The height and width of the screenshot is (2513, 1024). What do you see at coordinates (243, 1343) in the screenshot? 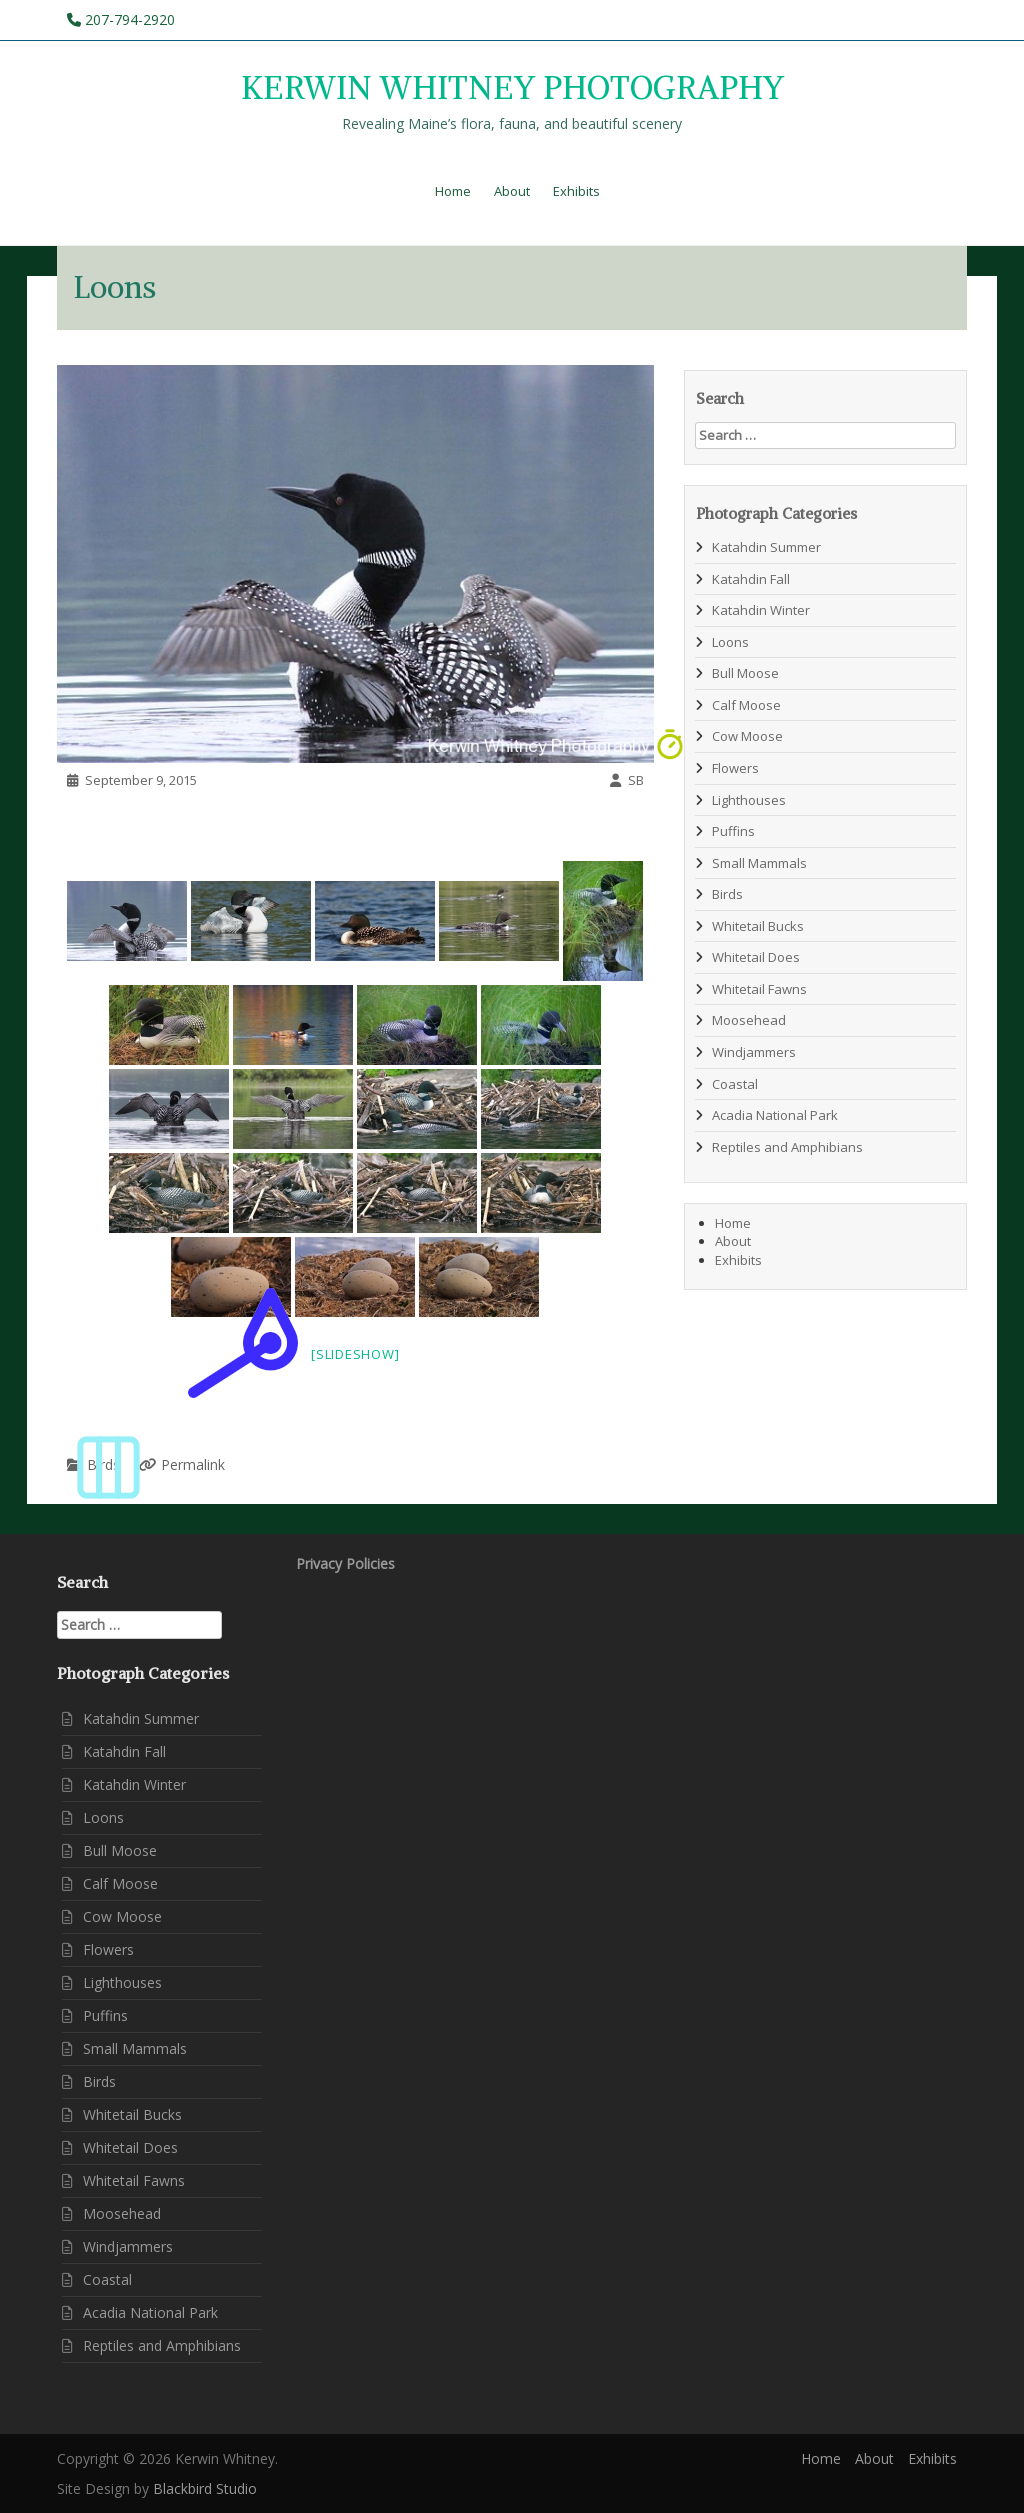
I see `ignite or start a fire feature` at bounding box center [243, 1343].